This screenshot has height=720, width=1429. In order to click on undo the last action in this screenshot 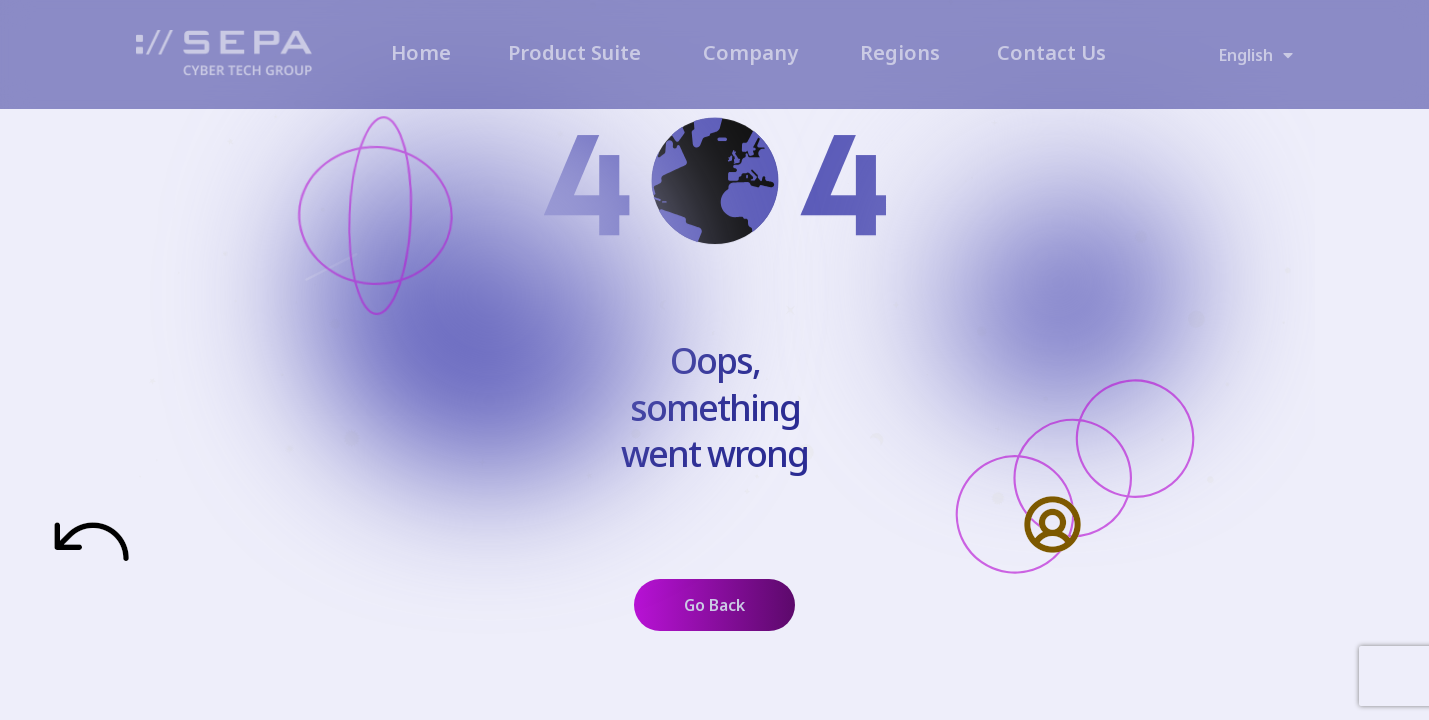, I will do `click(93, 539)`.